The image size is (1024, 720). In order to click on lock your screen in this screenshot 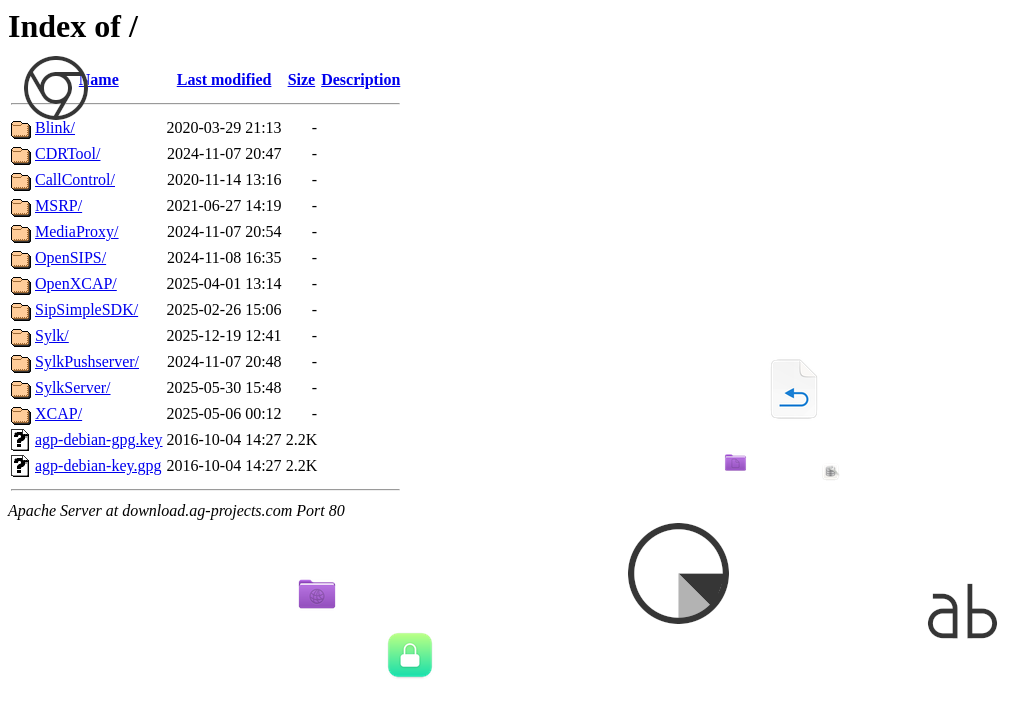, I will do `click(410, 655)`.